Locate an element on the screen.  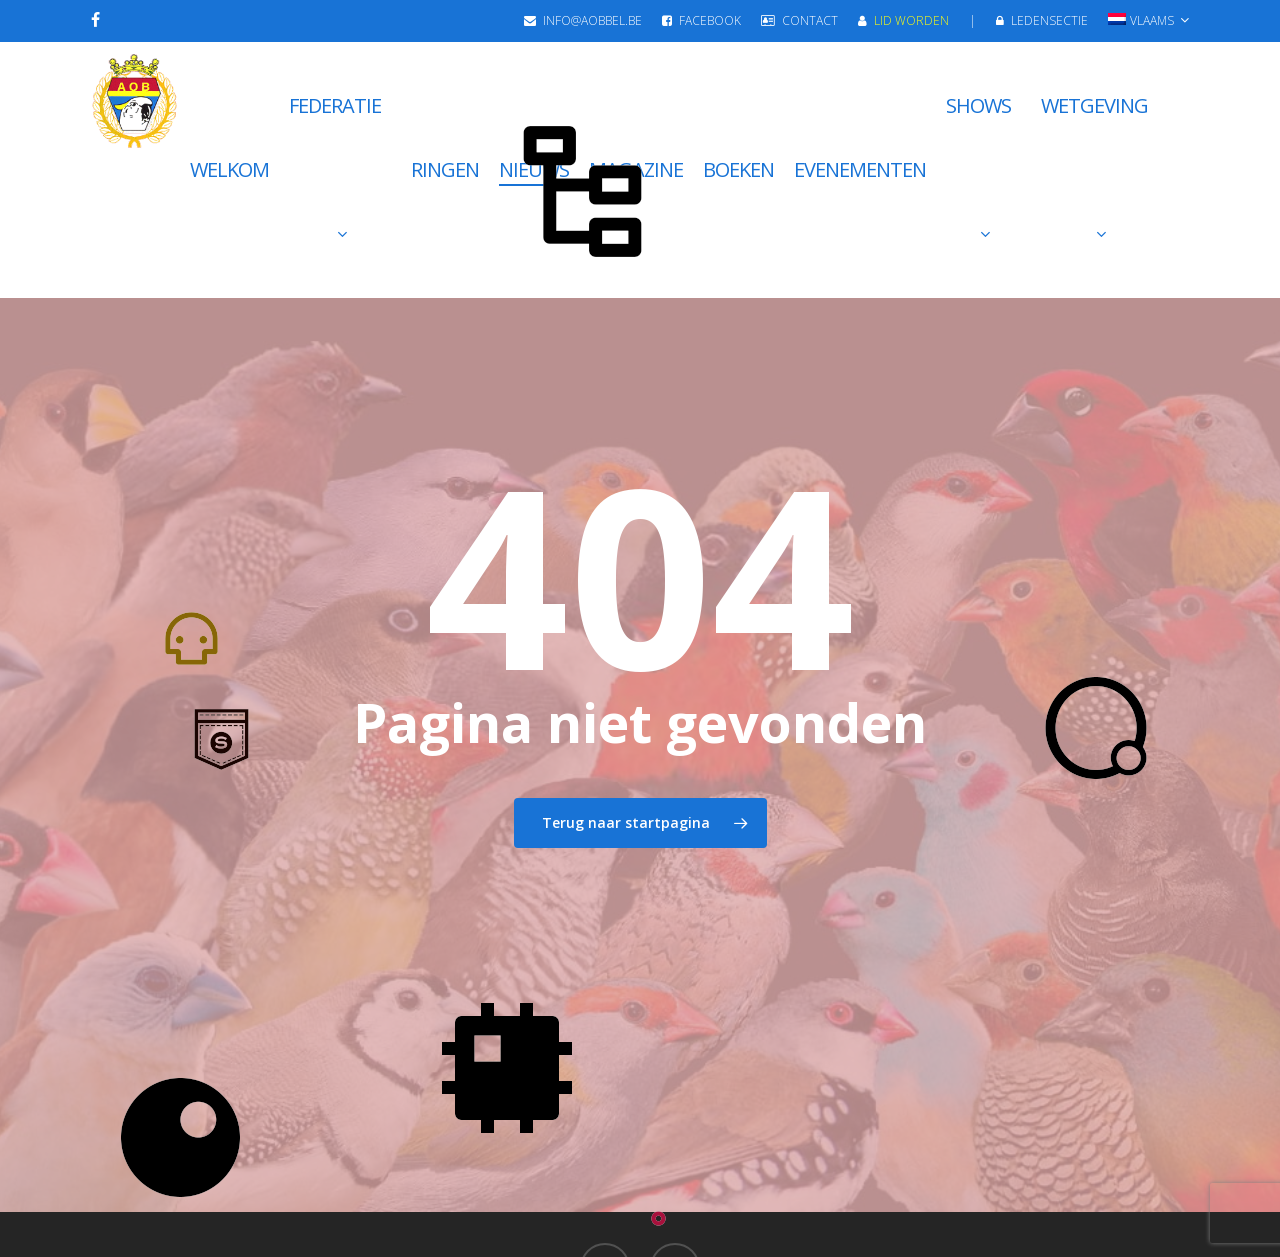
view hierarchical structure or organization chart is located at coordinates (582, 191).